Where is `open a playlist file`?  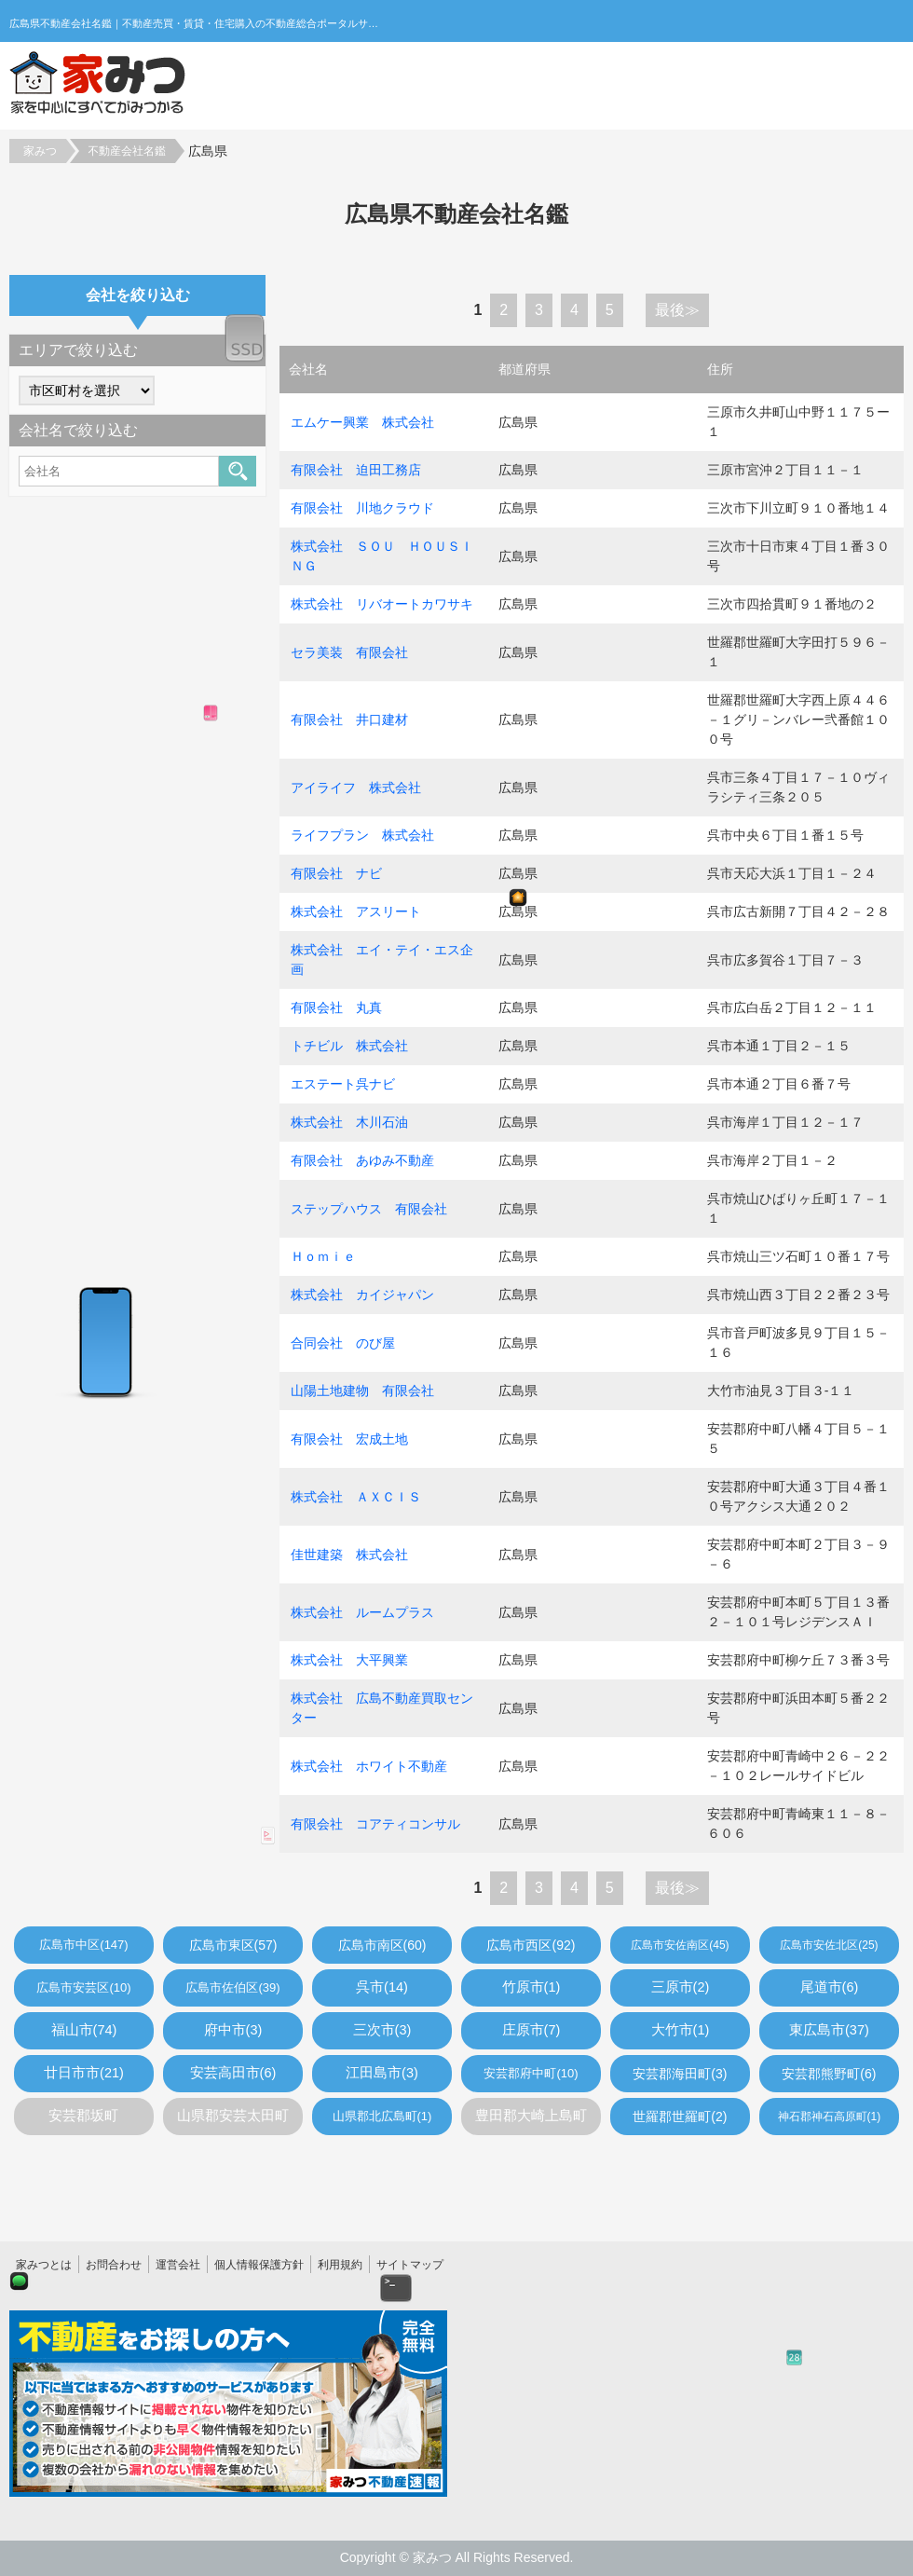 open a playlist file is located at coordinates (267, 1835).